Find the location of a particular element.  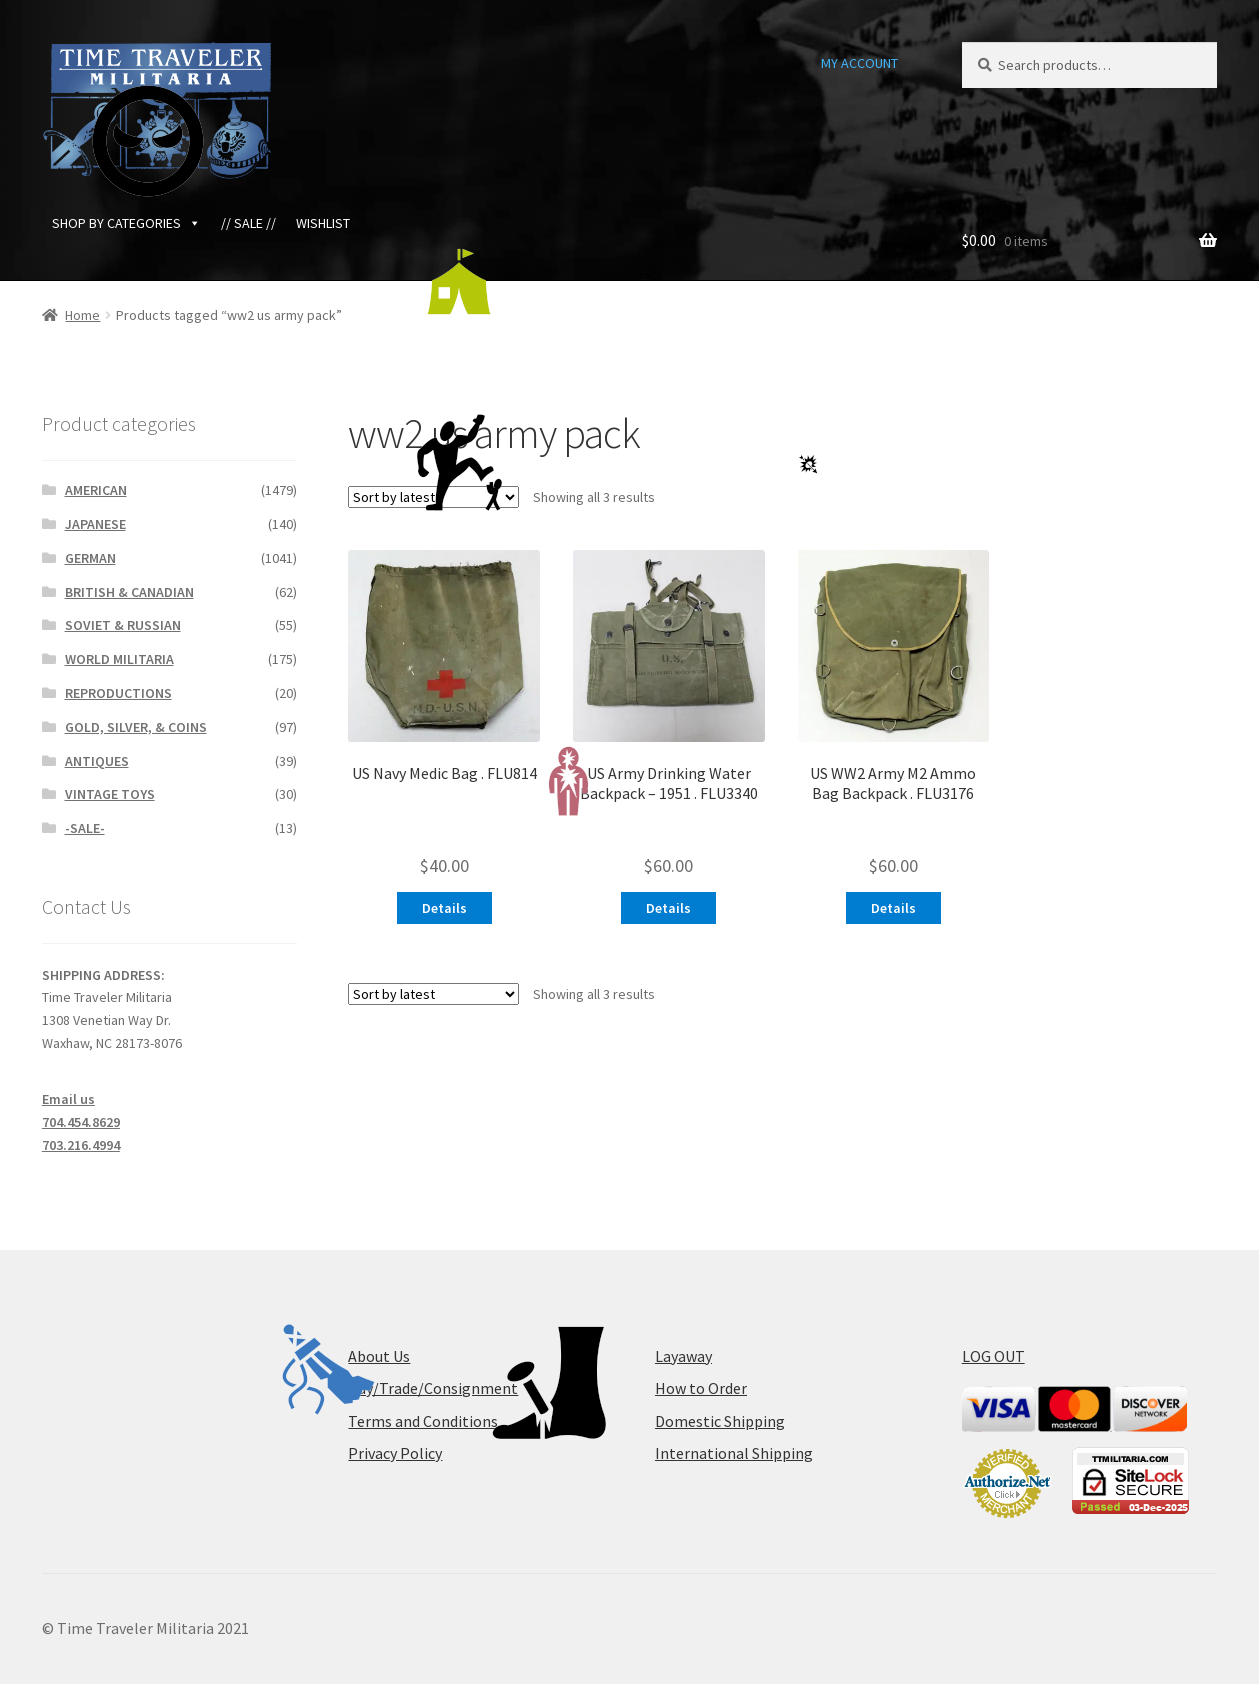

access military camp or barracks in game is located at coordinates (459, 281).